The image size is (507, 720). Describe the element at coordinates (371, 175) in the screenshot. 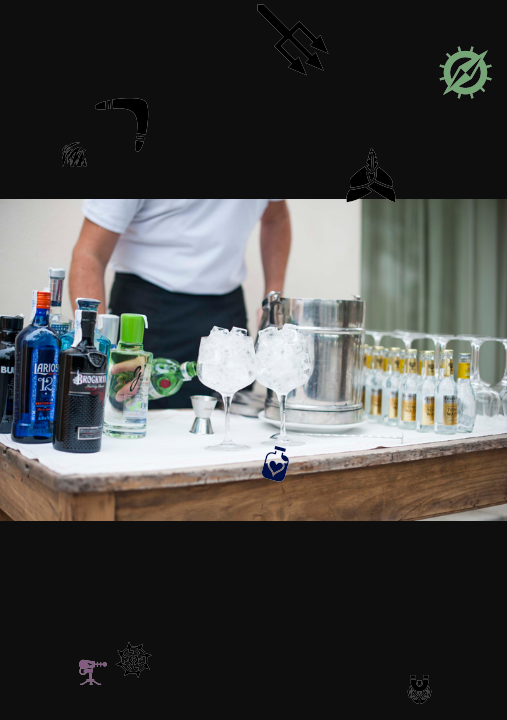

I see `select turban headwear for character customization` at that location.